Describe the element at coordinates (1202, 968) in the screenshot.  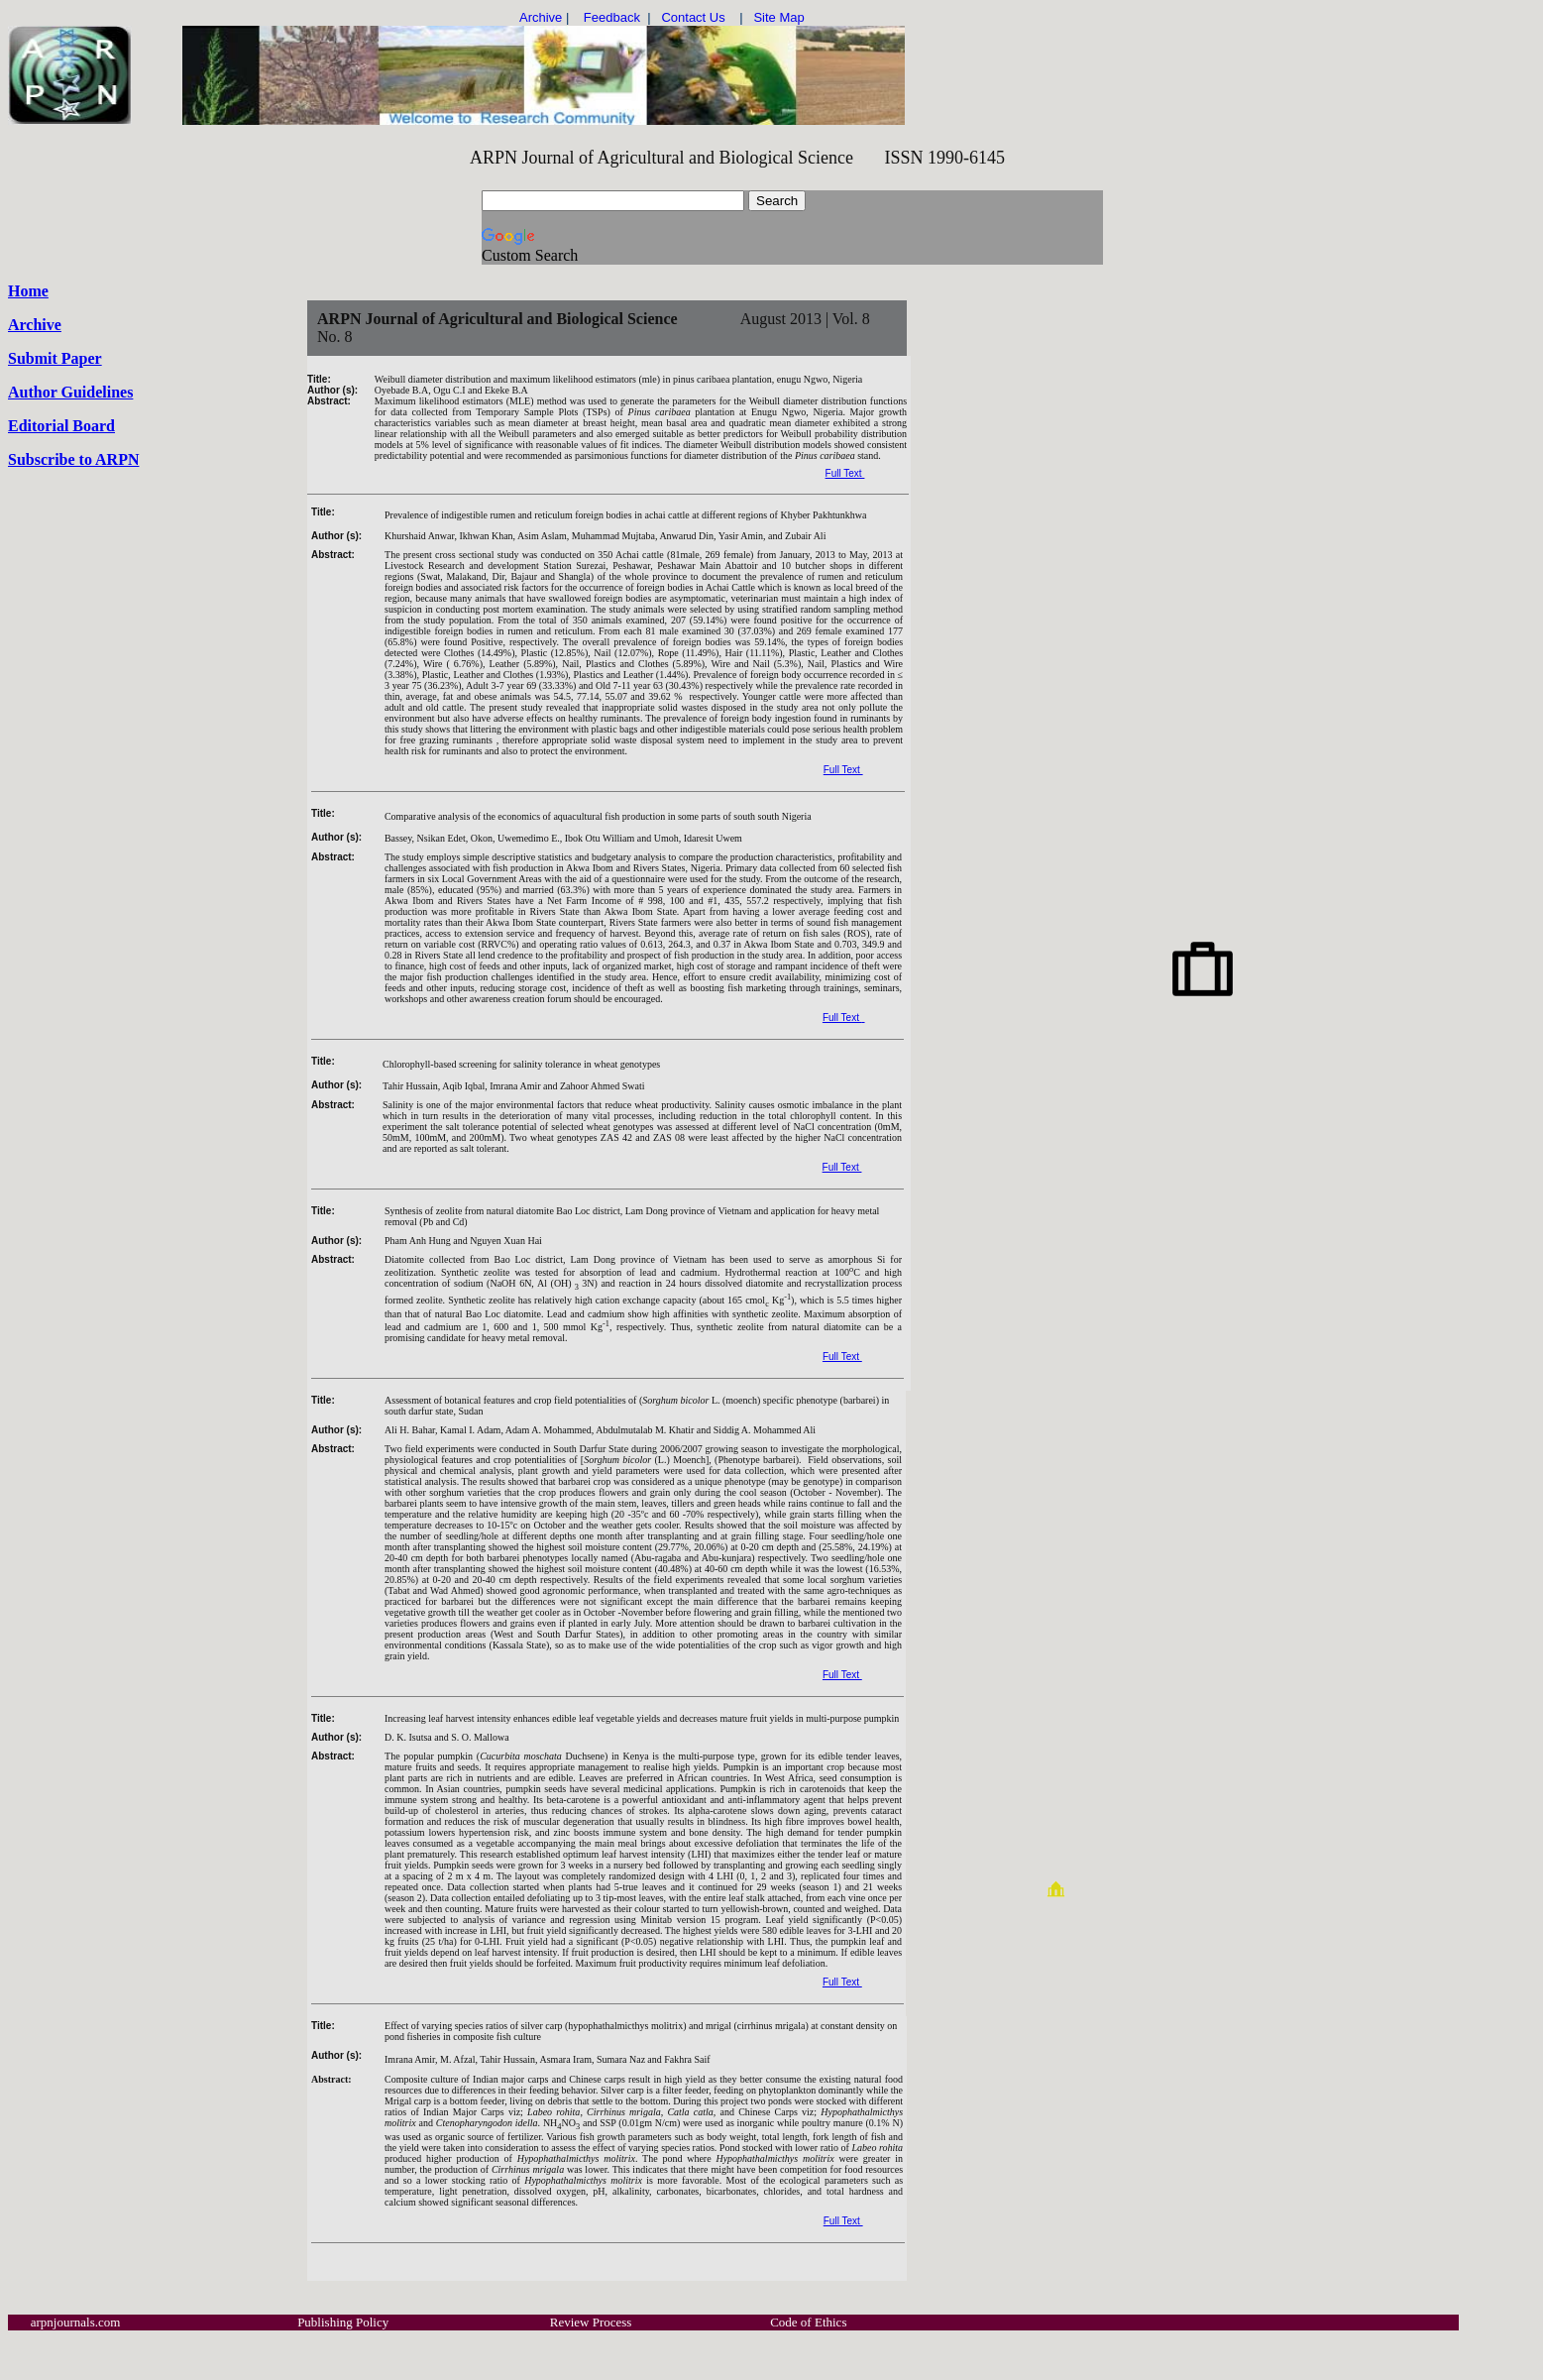
I see `access travel or trip planning features` at that location.